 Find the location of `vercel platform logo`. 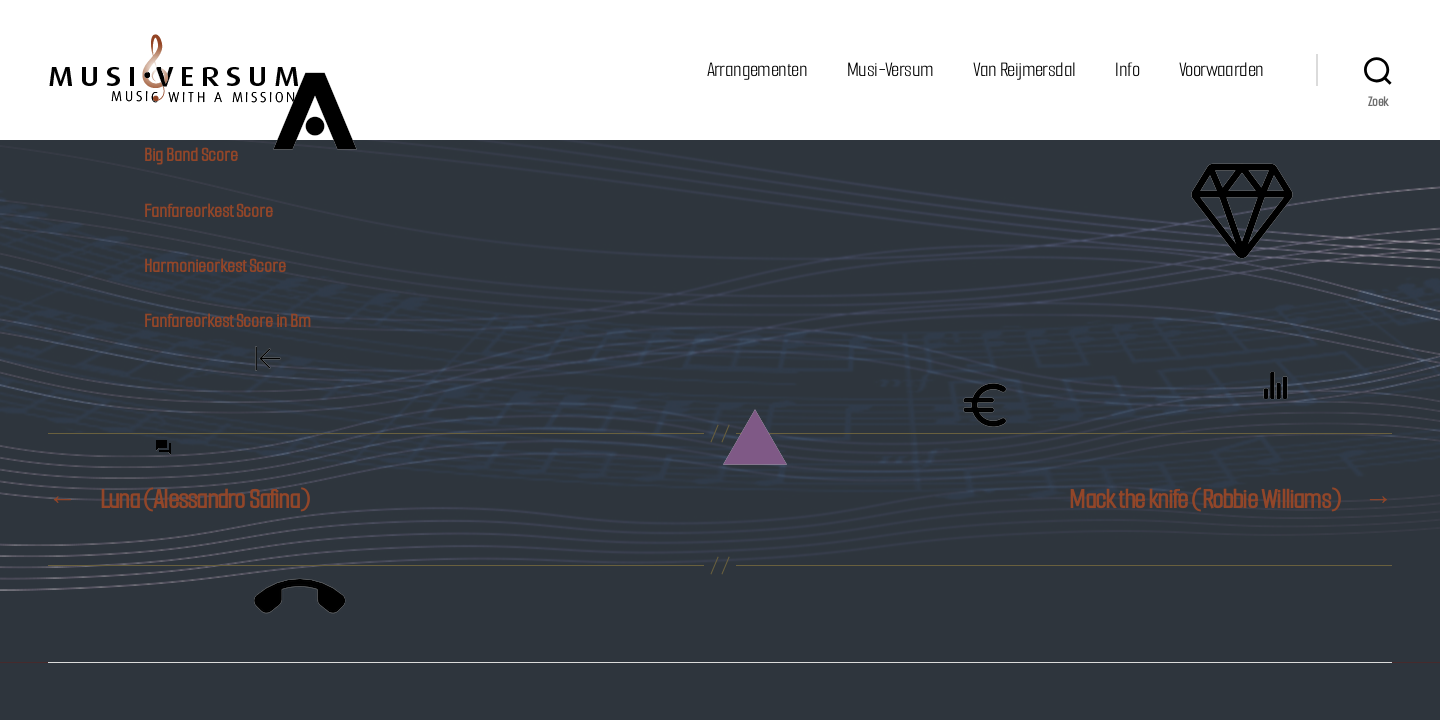

vercel platform logo is located at coordinates (755, 437).